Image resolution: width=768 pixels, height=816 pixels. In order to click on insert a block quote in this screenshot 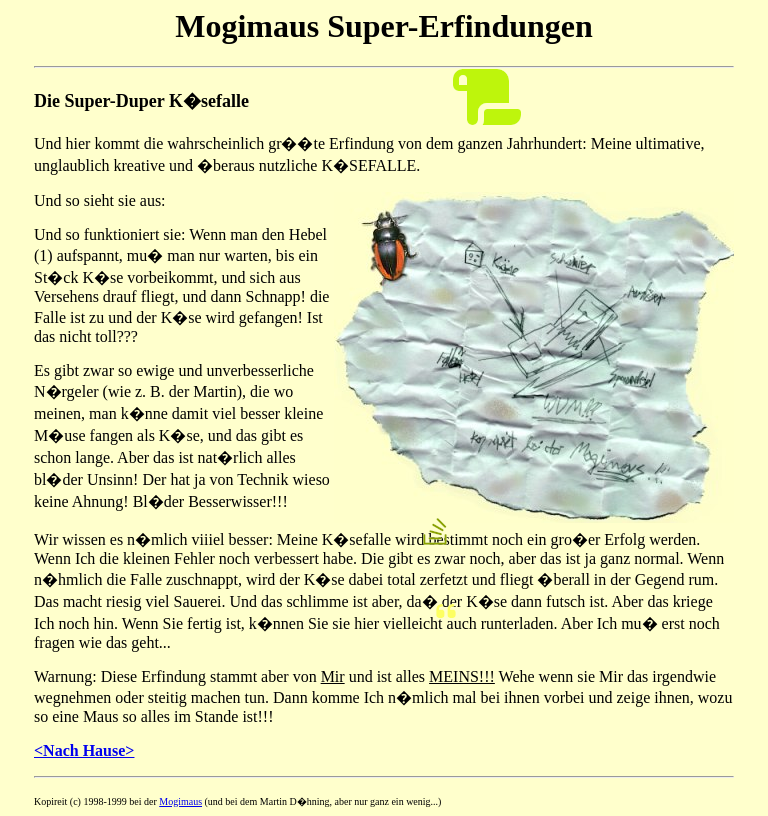, I will do `click(446, 611)`.